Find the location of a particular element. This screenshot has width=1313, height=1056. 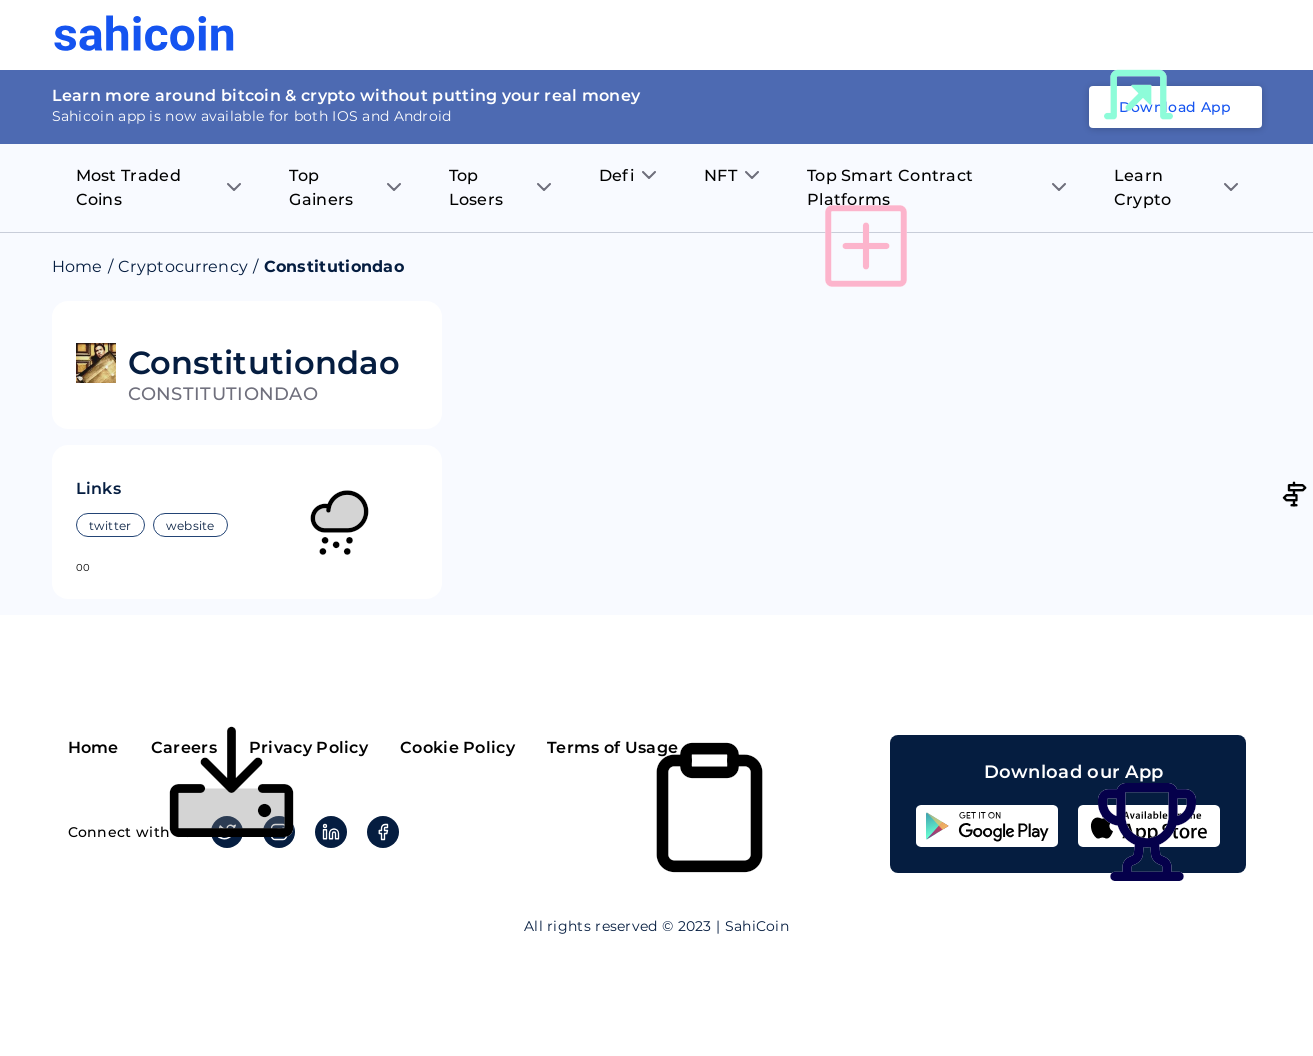

add new file or content to a diff is located at coordinates (866, 246).